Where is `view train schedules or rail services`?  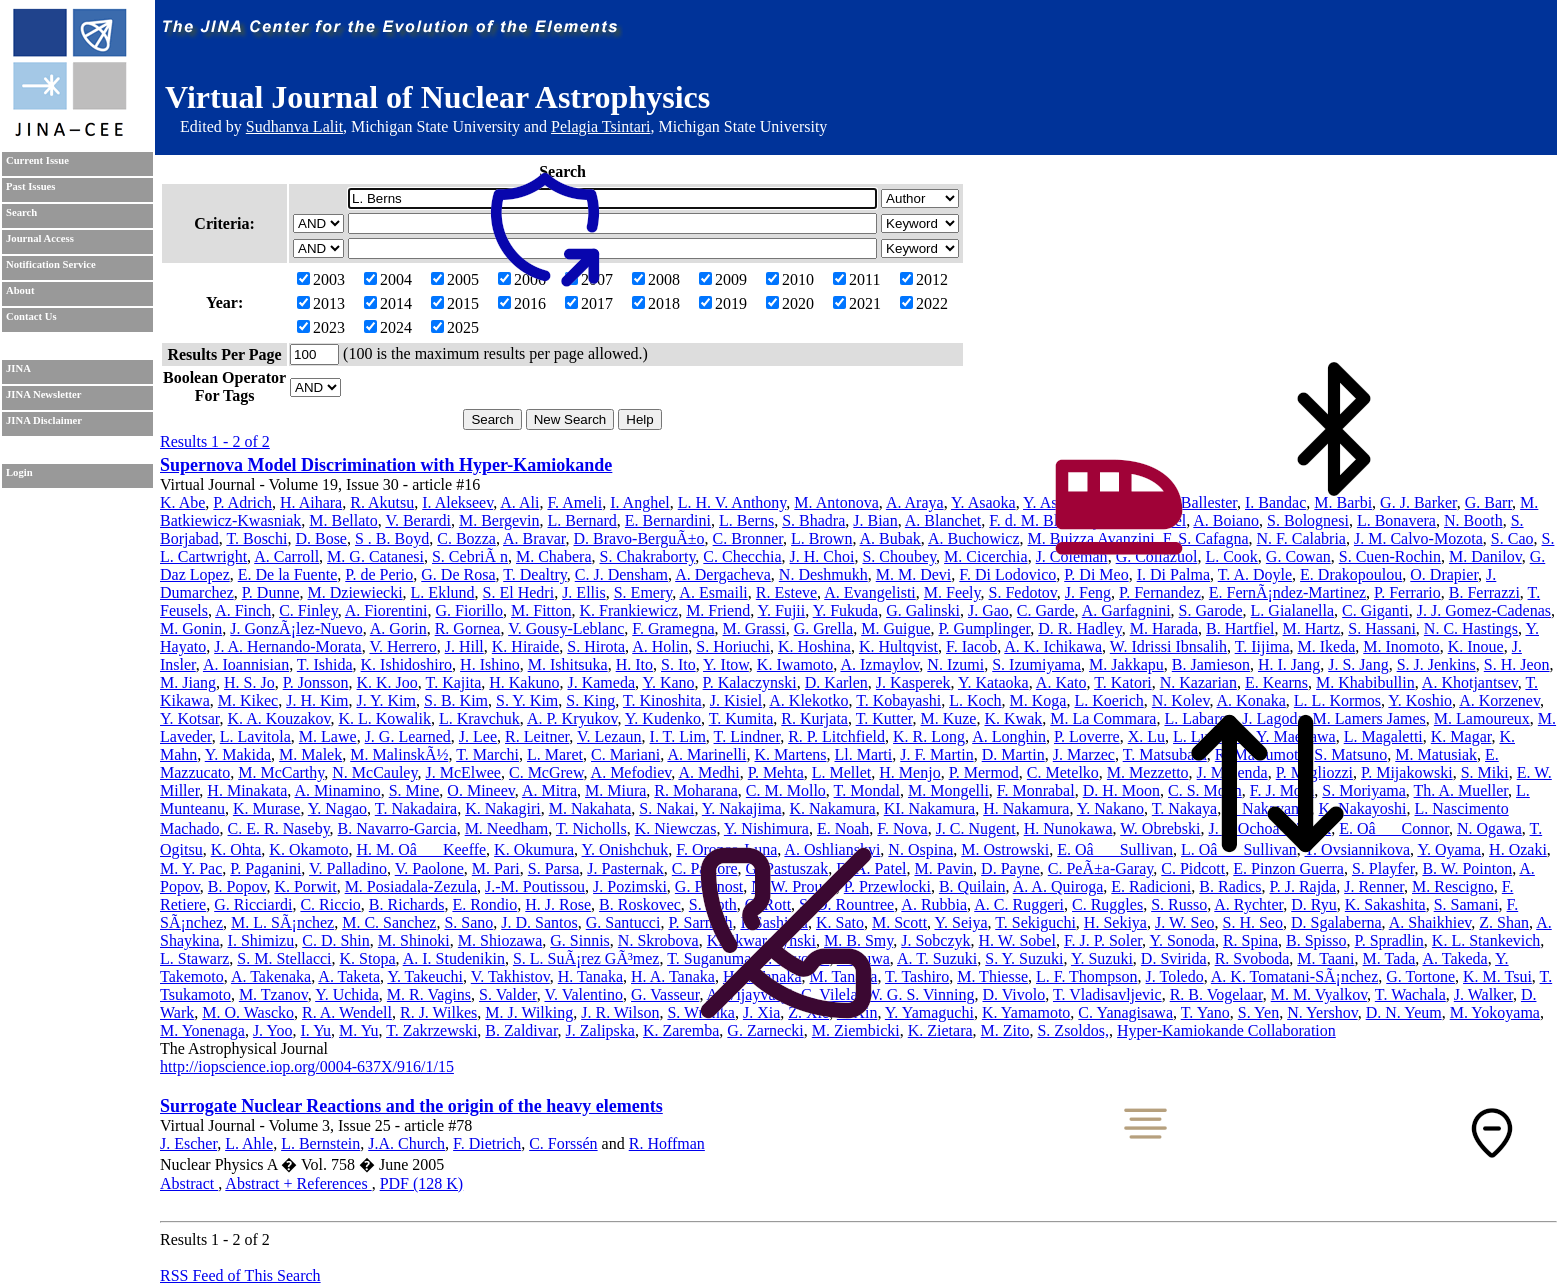
view train schedules or rail services is located at coordinates (1119, 504).